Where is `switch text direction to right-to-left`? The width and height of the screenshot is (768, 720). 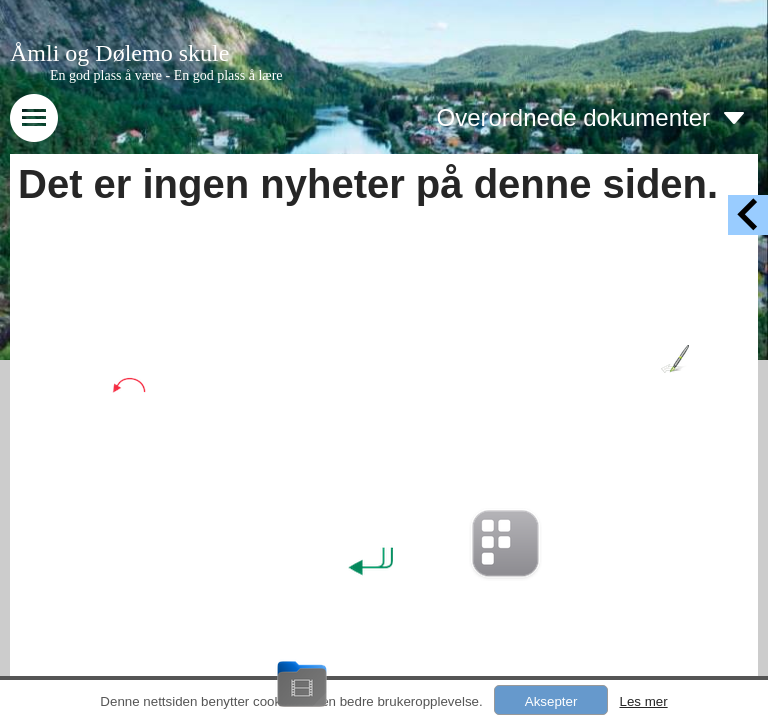
switch text direction to right-to-left is located at coordinates (675, 359).